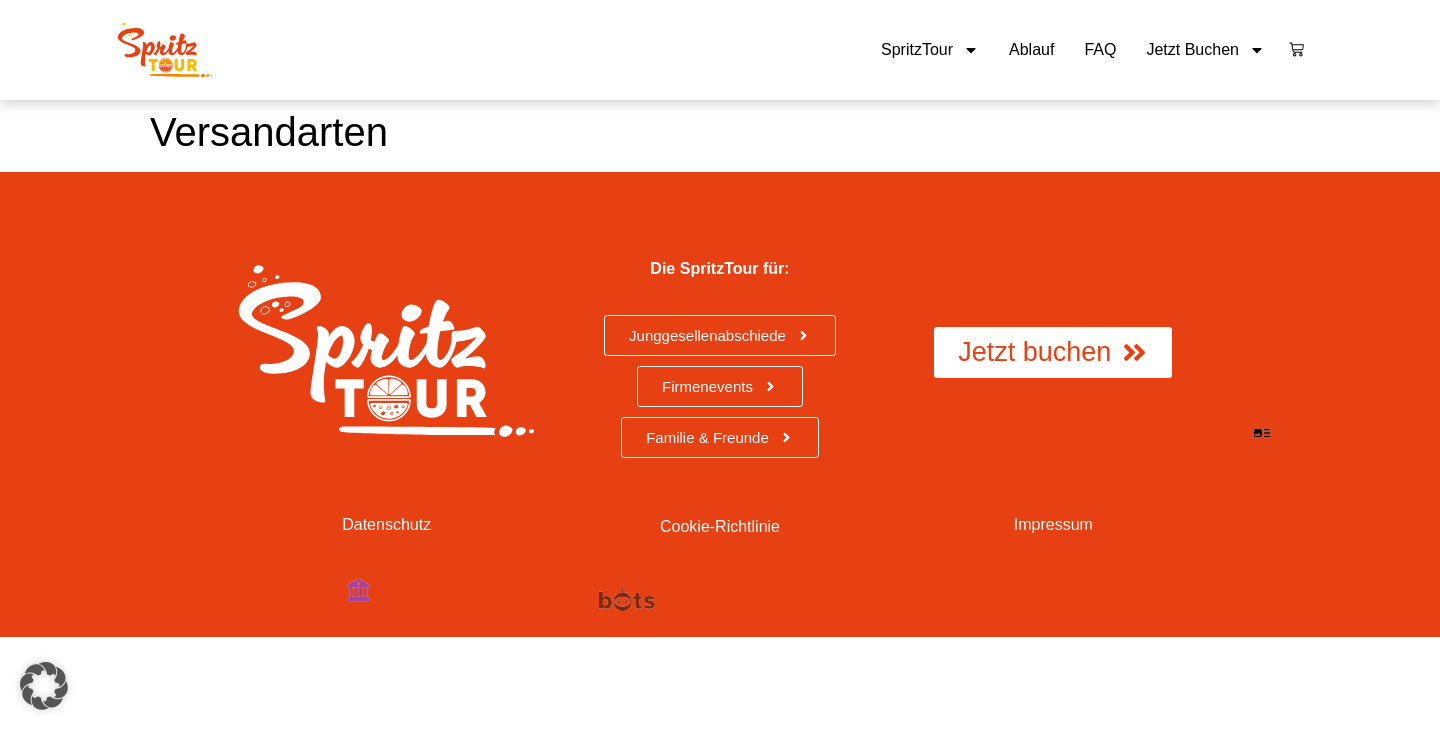 The image size is (1440, 730). What do you see at coordinates (358, 589) in the screenshot?
I see `access educational or institutional resources` at bounding box center [358, 589].